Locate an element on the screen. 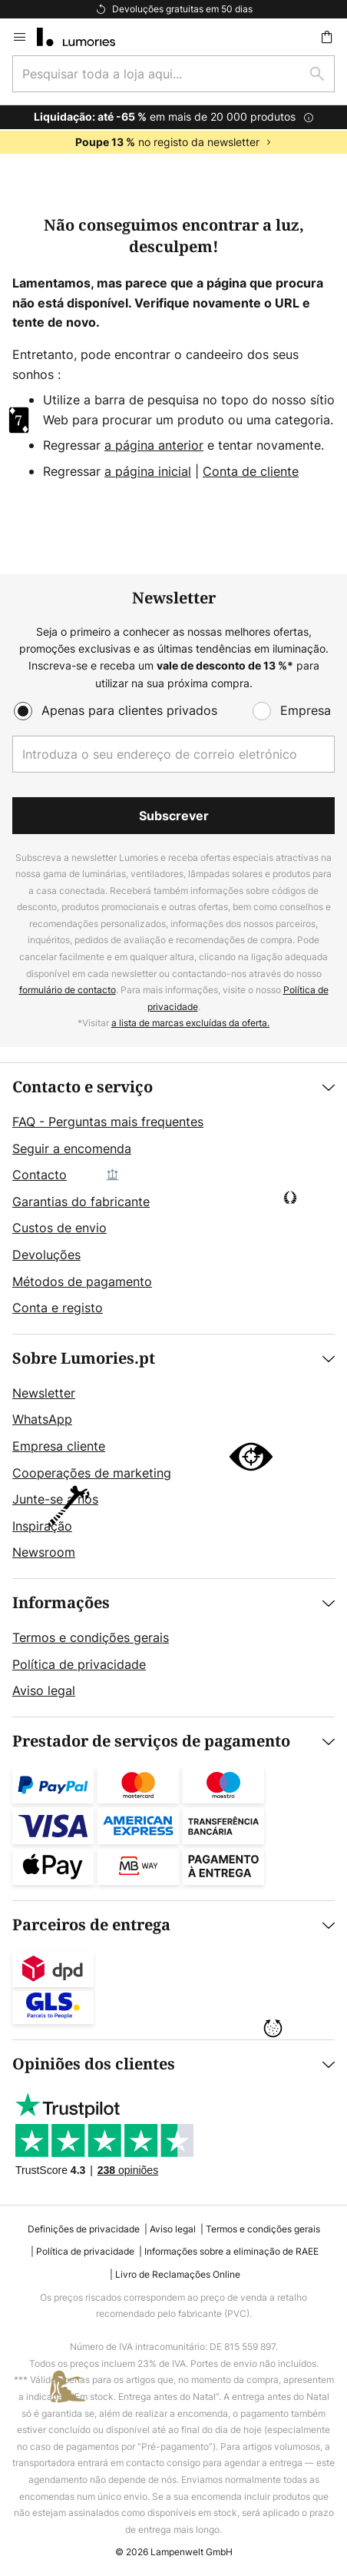 The image size is (347, 2576). indicates a surrounding or encirclement action in gameplay is located at coordinates (273, 2028).